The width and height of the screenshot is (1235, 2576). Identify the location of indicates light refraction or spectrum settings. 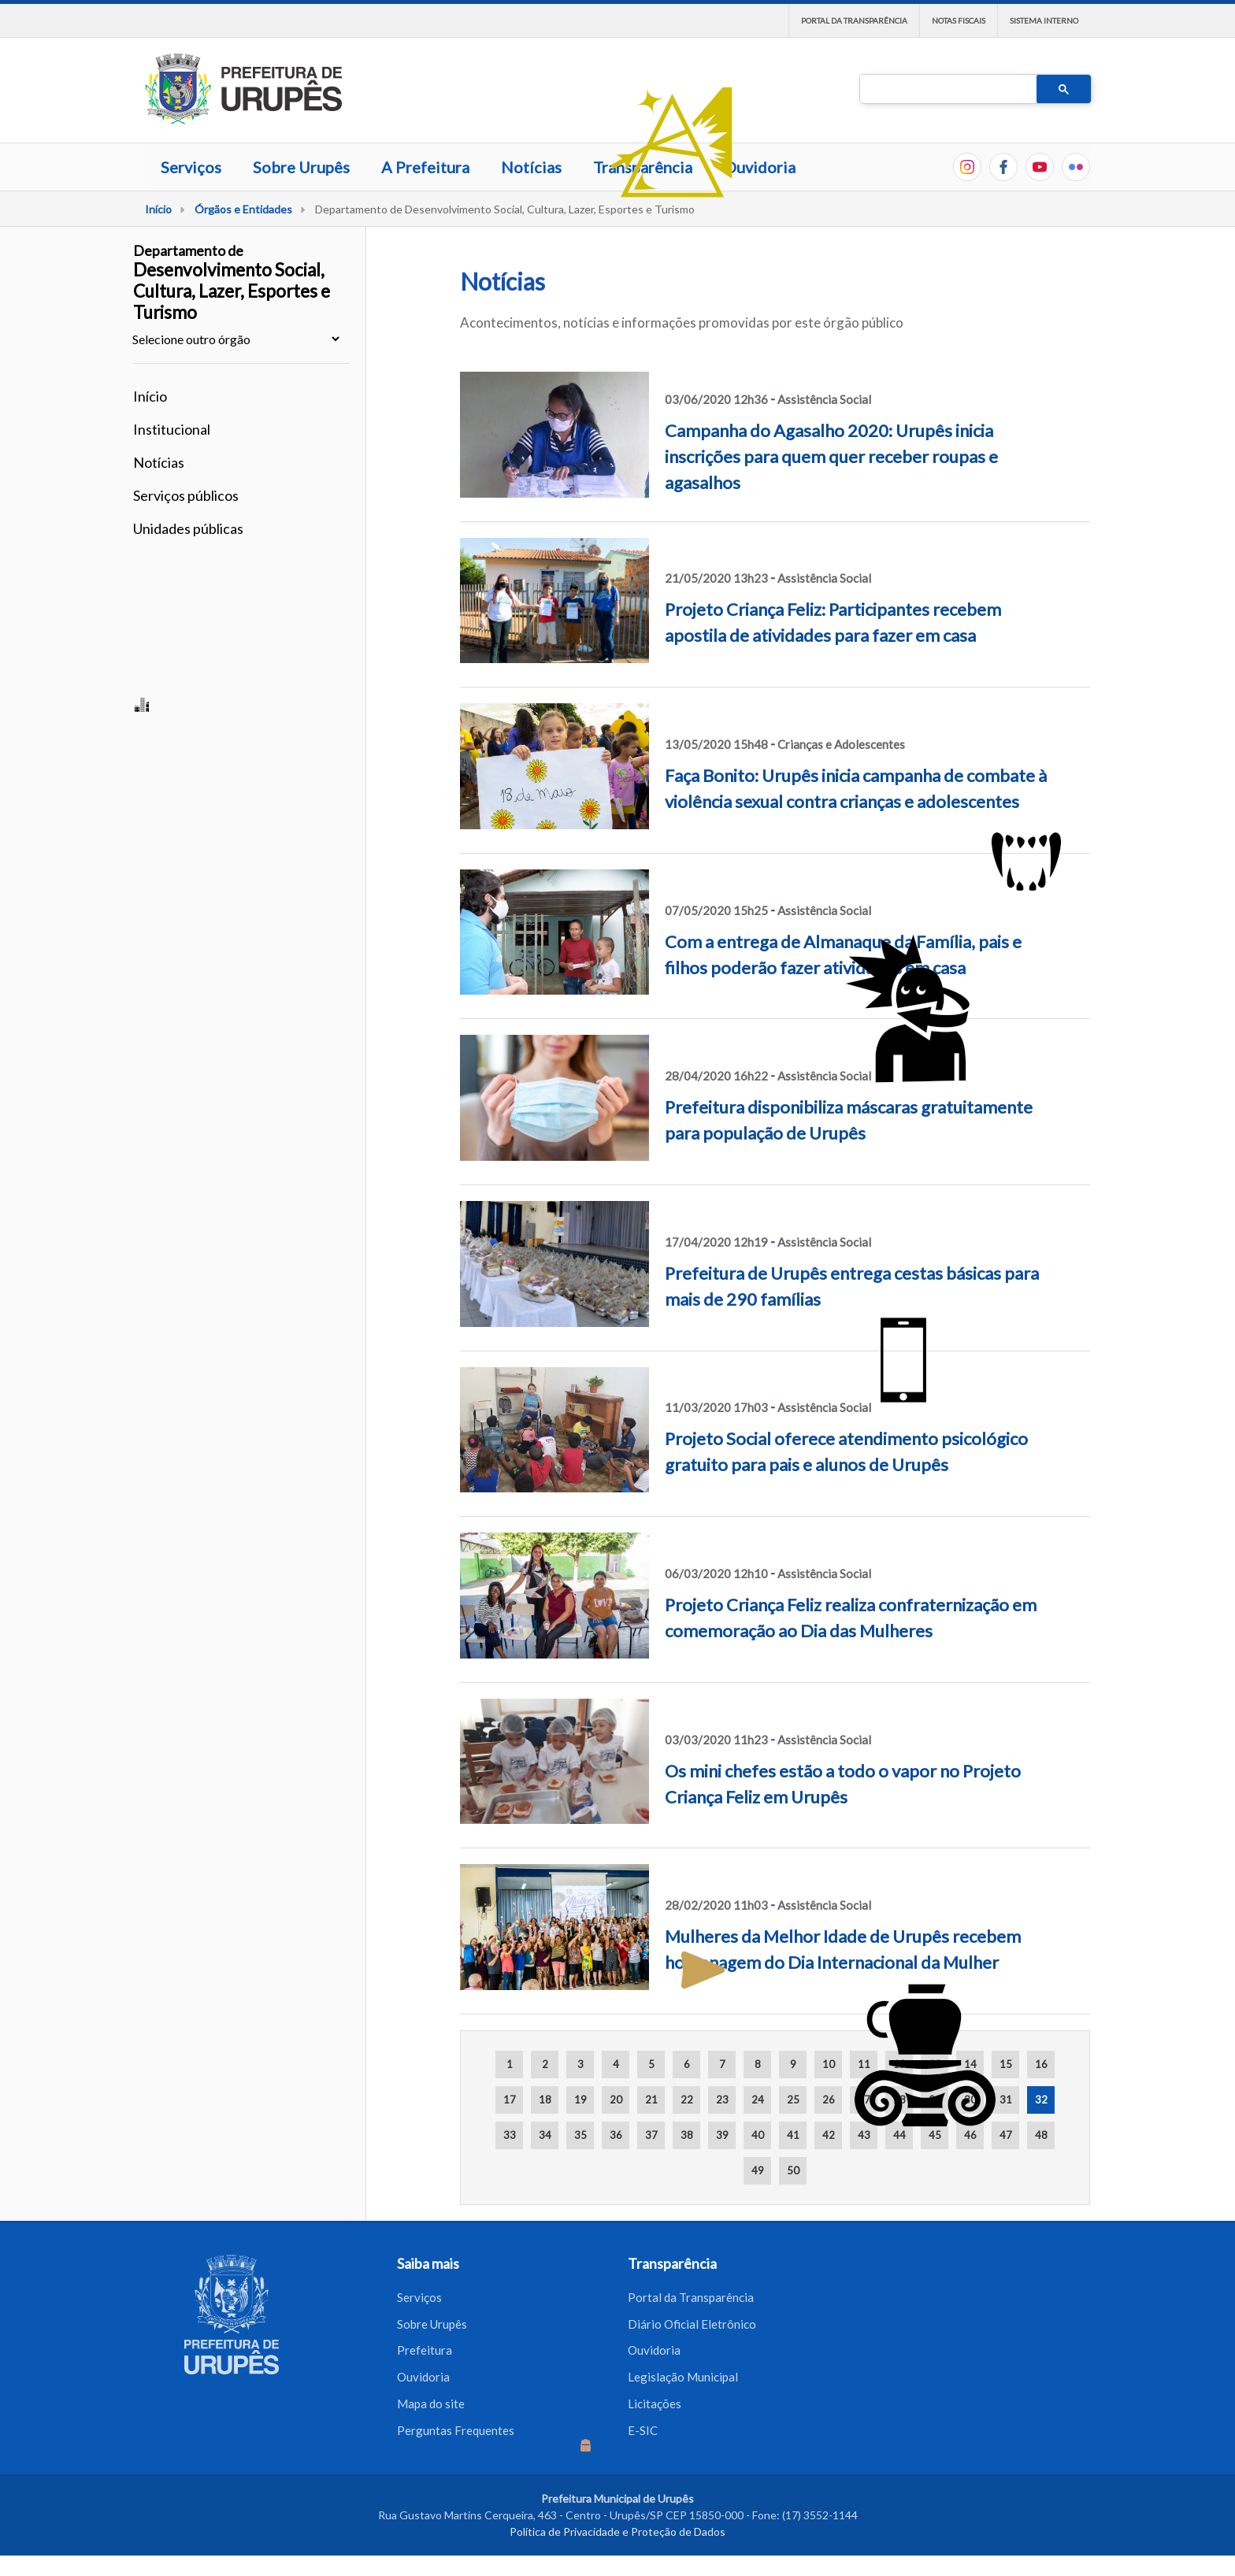
(672, 146).